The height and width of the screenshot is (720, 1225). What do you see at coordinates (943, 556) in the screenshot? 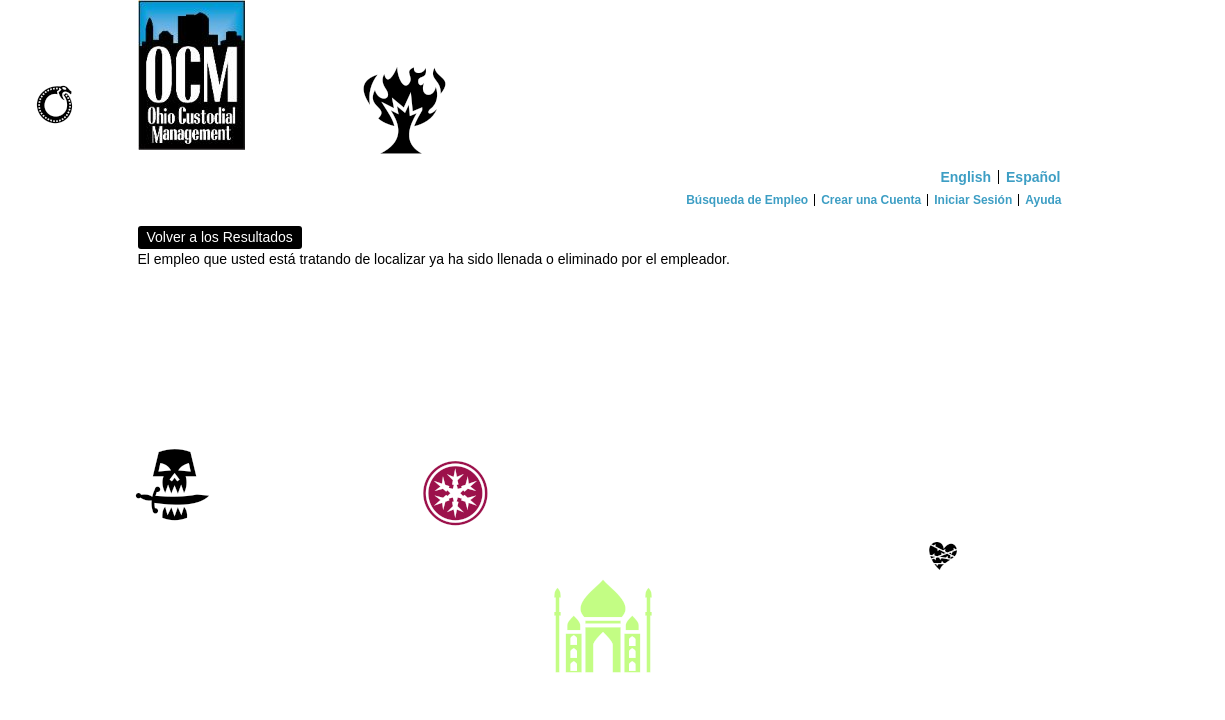
I see `indicates a healing or mending heart status` at bounding box center [943, 556].